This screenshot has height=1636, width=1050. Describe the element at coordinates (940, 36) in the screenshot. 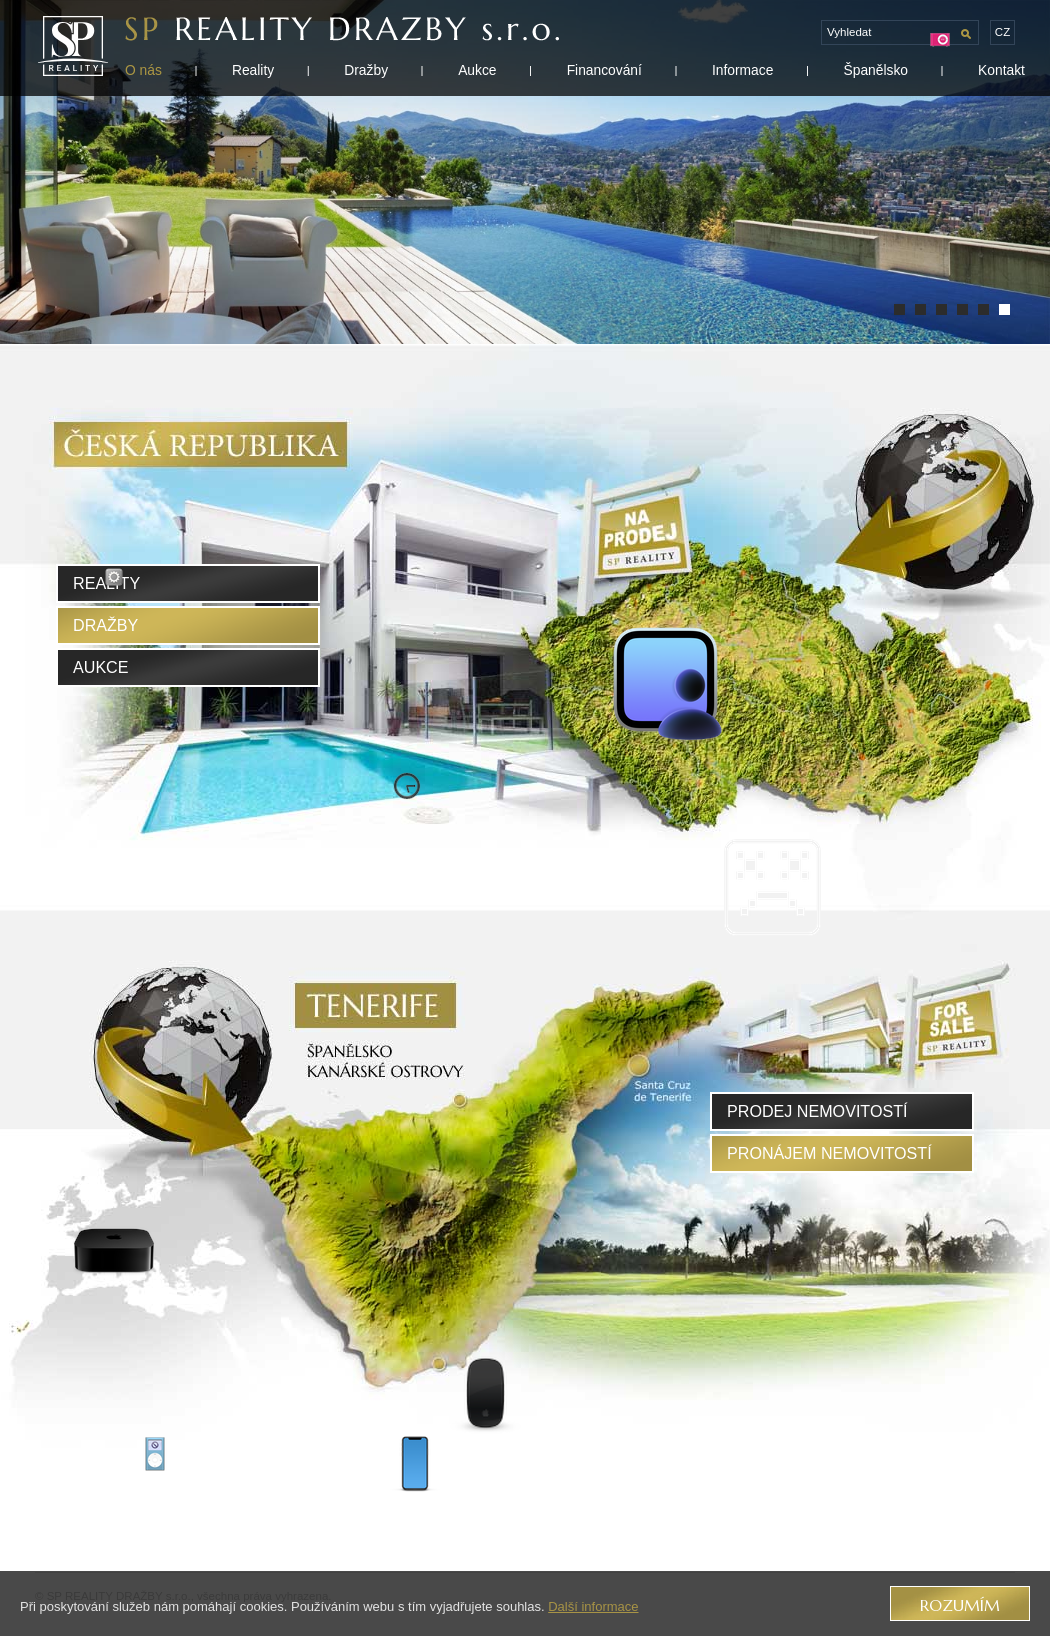

I see `pink iPod shuffle device icon` at that location.